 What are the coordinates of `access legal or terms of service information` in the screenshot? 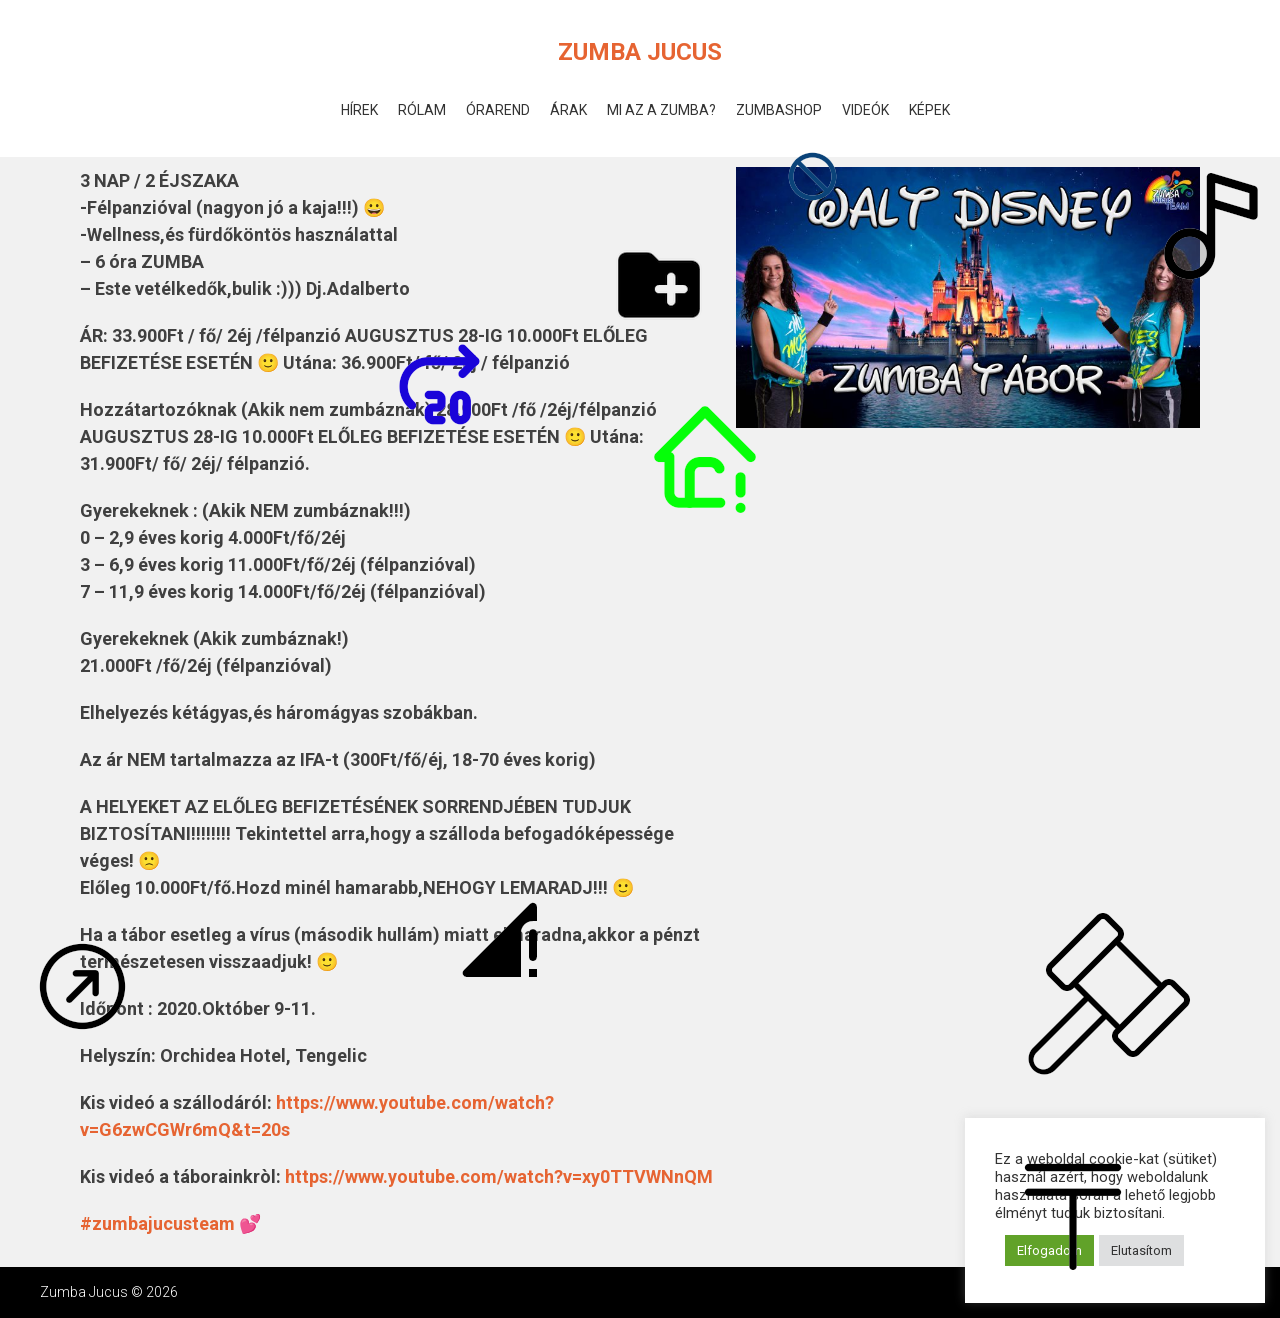 It's located at (1103, 1000).